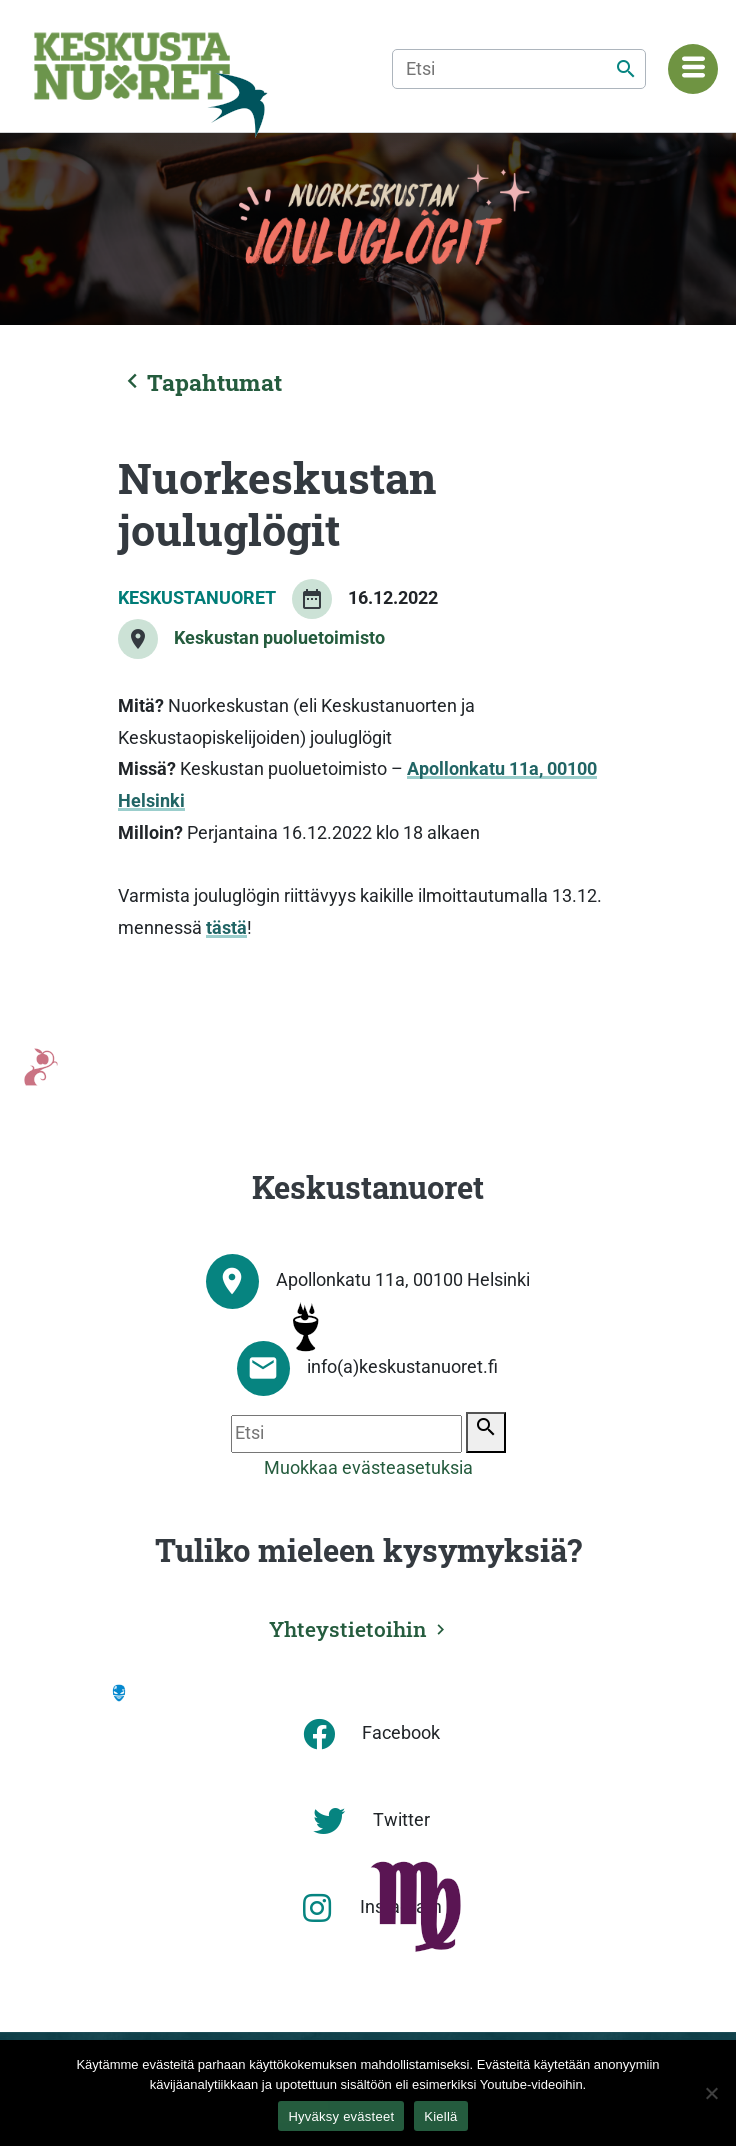 Image resolution: width=736 pixels, height=2146 pixels. Describe the element at coordinates (237, 105) in the screenshot. I see `swallow bird icon for nature or wildlife category` at that location.